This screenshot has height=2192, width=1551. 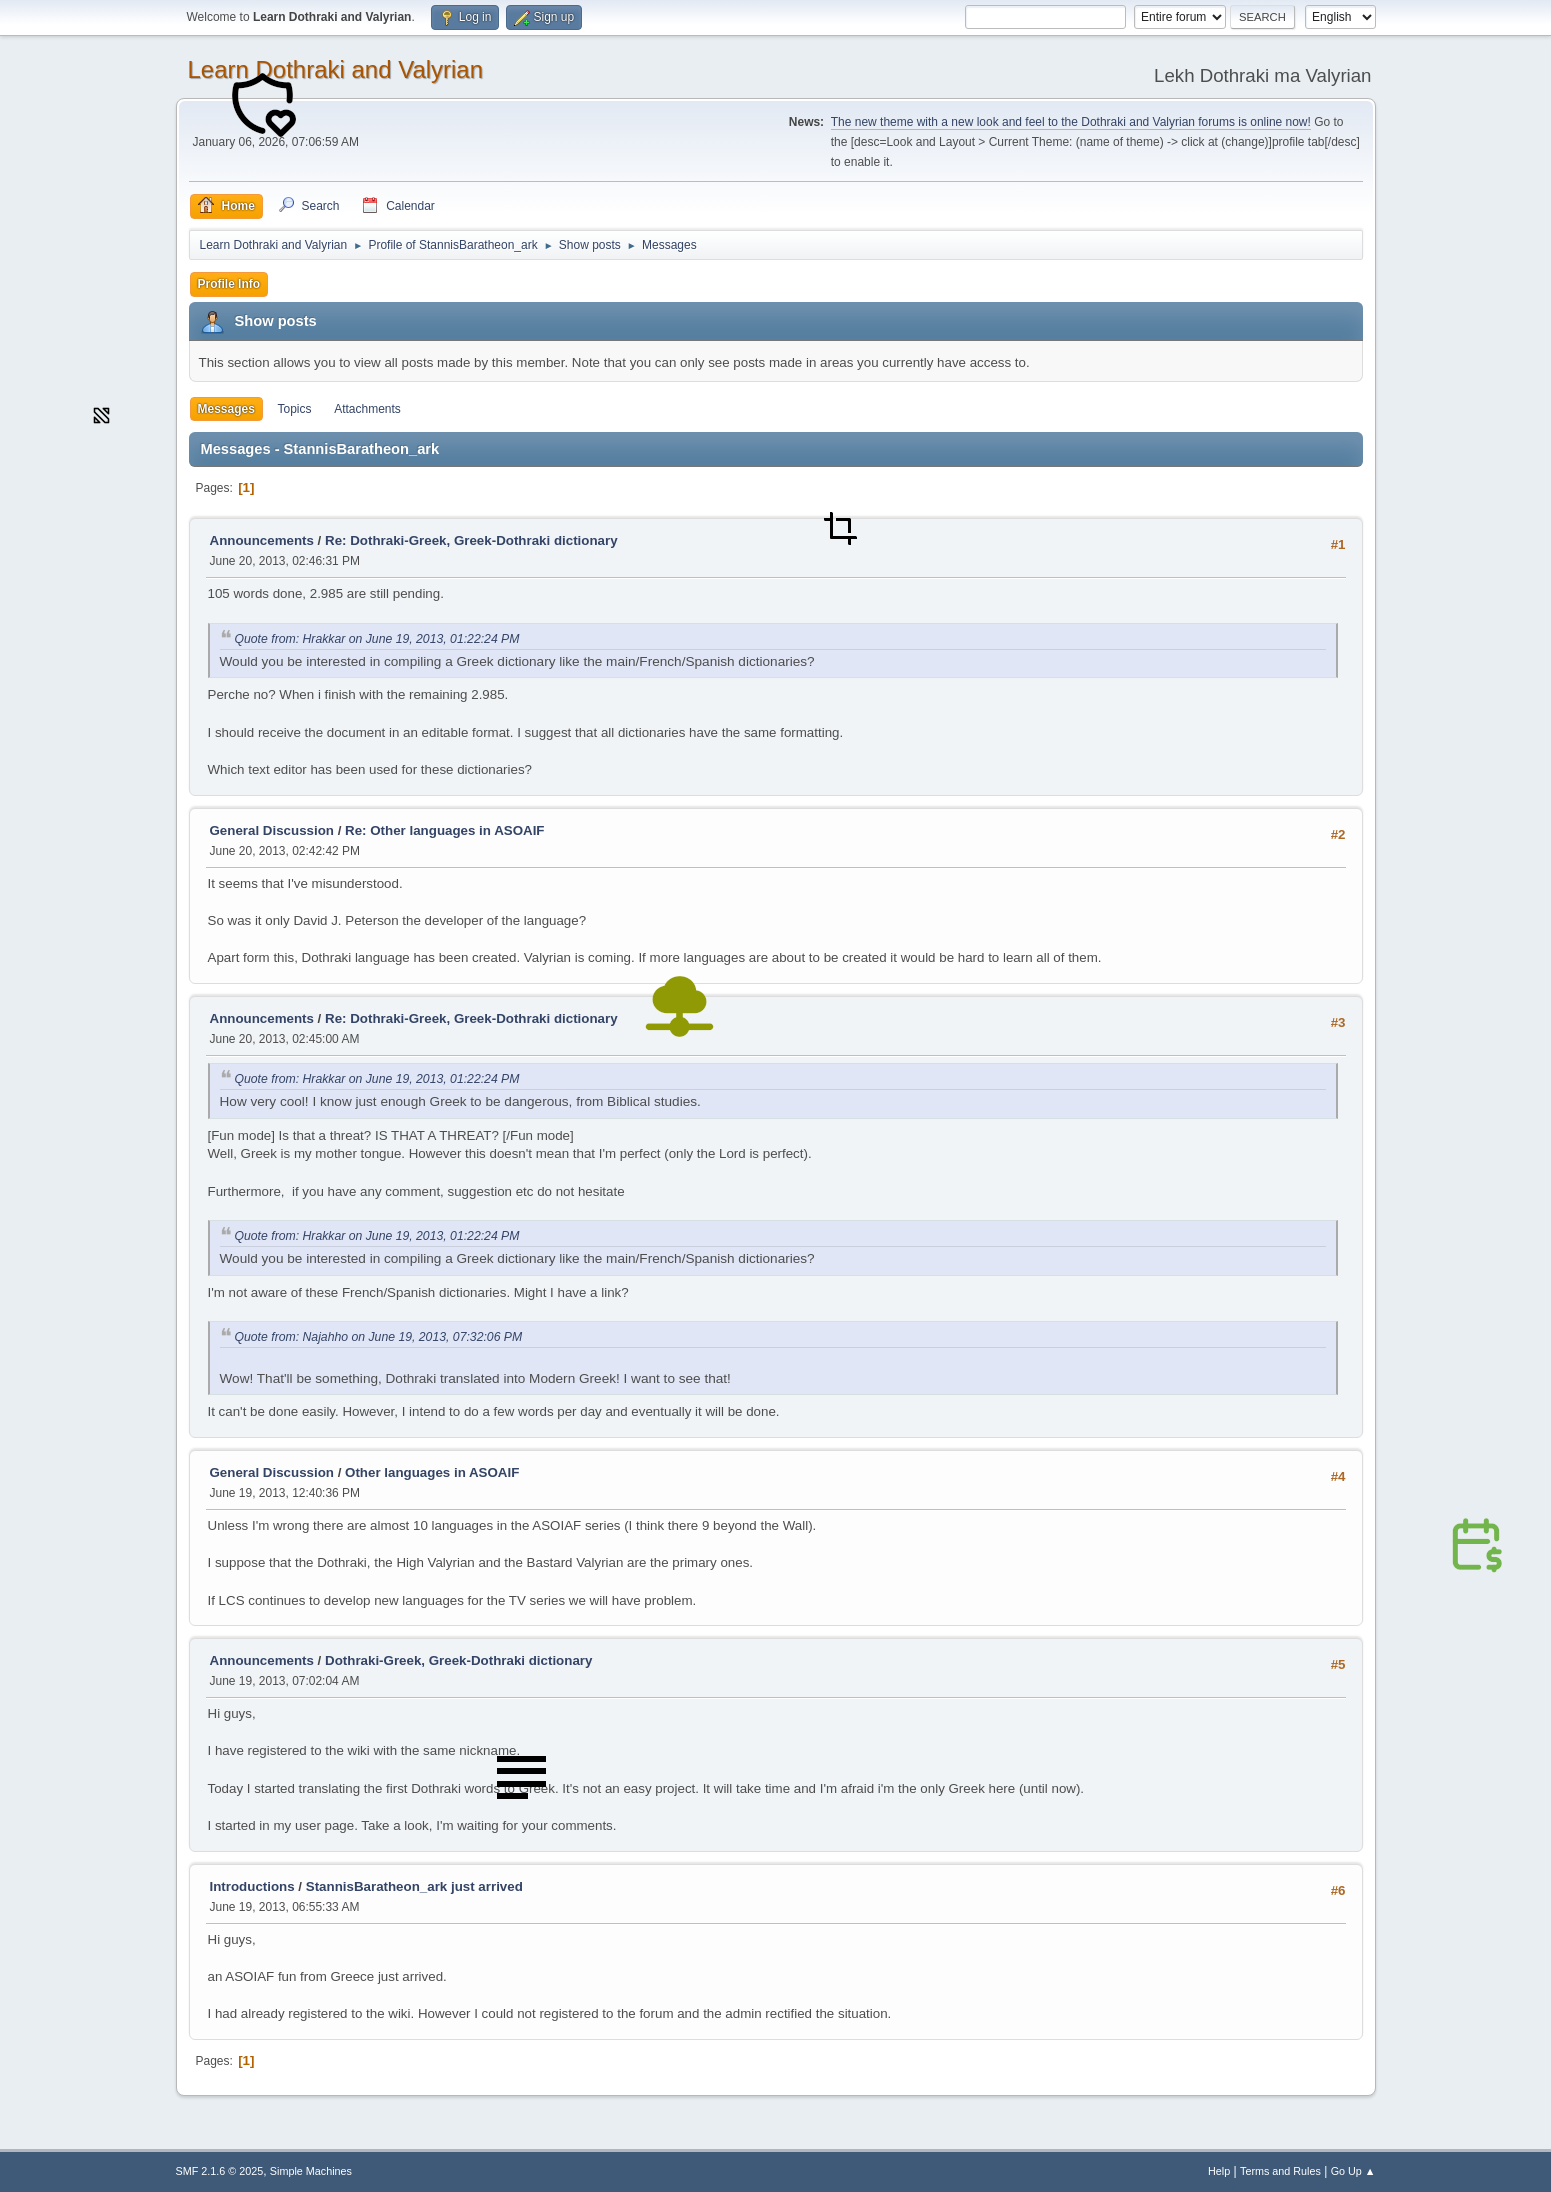 I want to click on cloud data sync status, so click(x=679, y=1006).